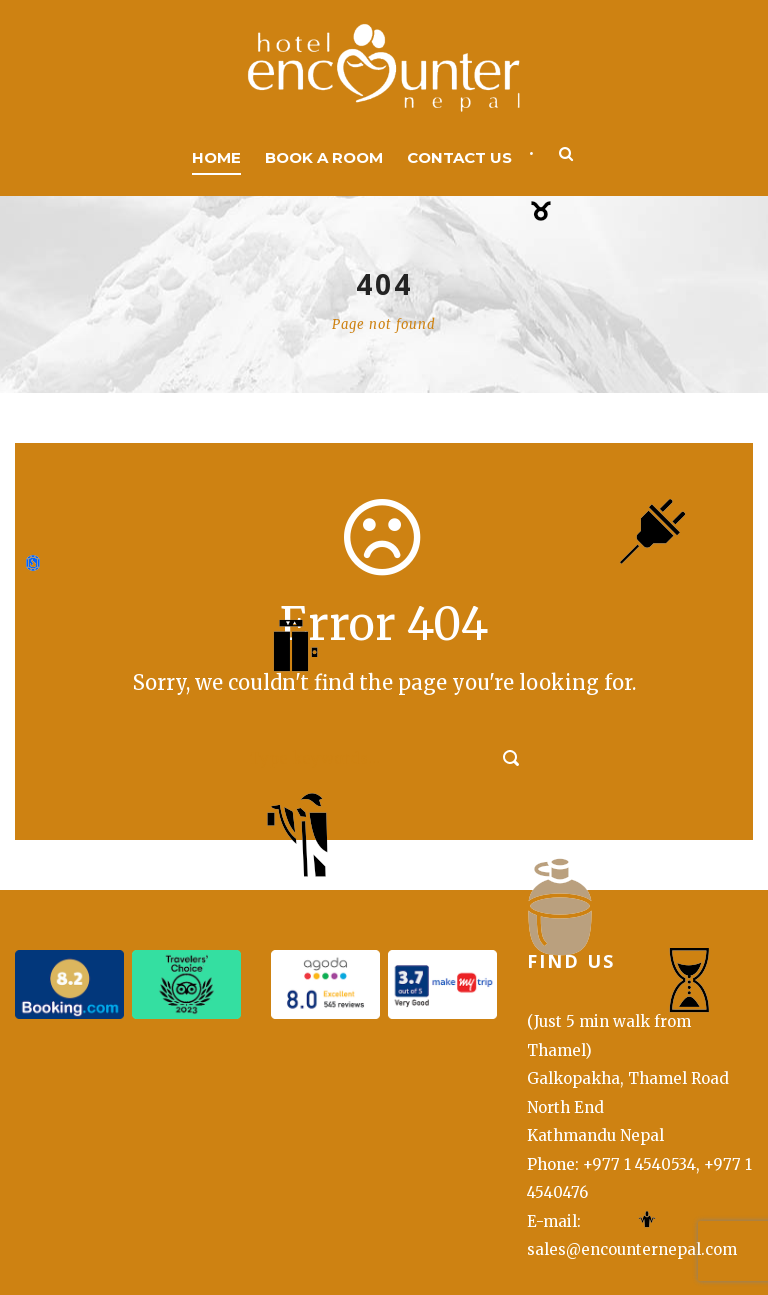 The width and height of the screenshot is (768, 1295). I want to click on indicates unknown or uncertain status, so click(647, 1219).